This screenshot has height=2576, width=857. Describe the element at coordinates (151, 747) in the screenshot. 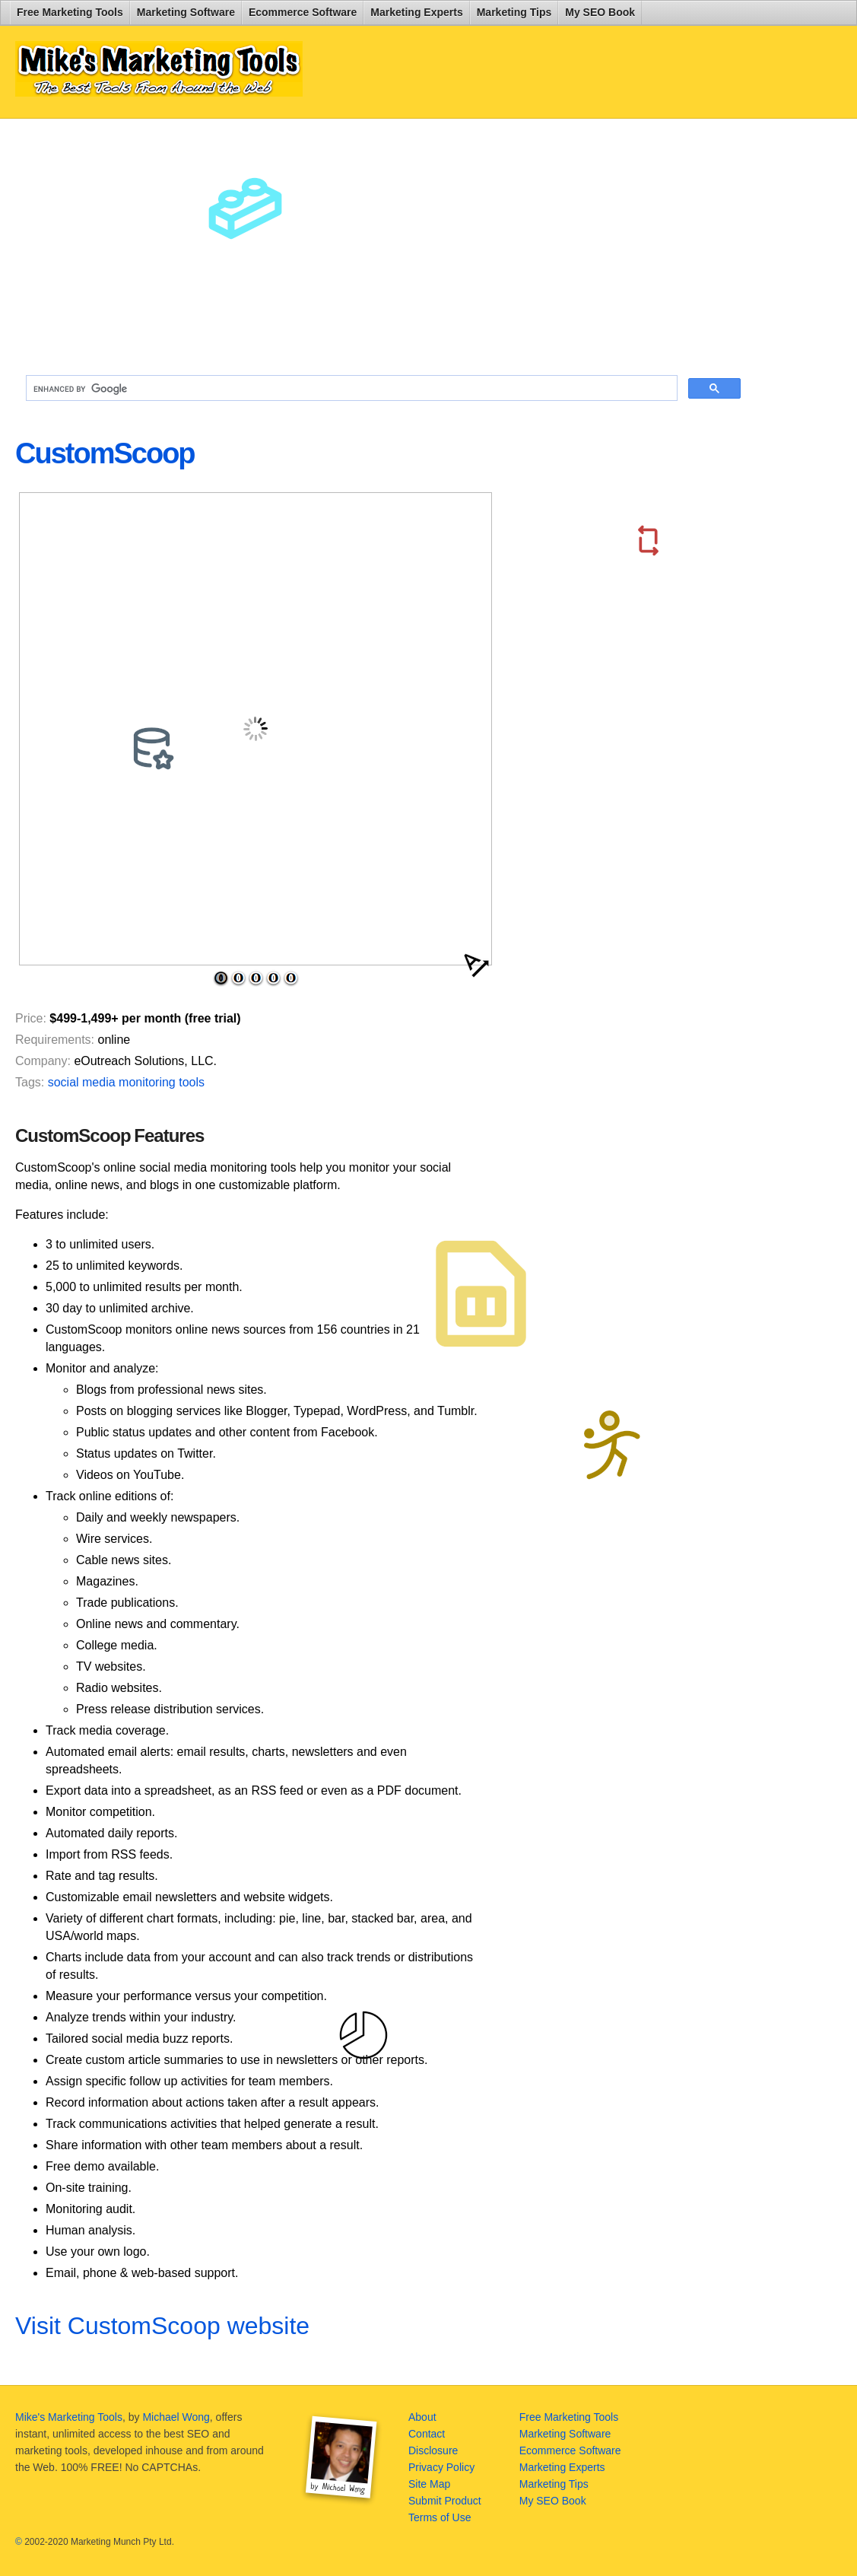

I see `mark a database as a favorite` at that location.